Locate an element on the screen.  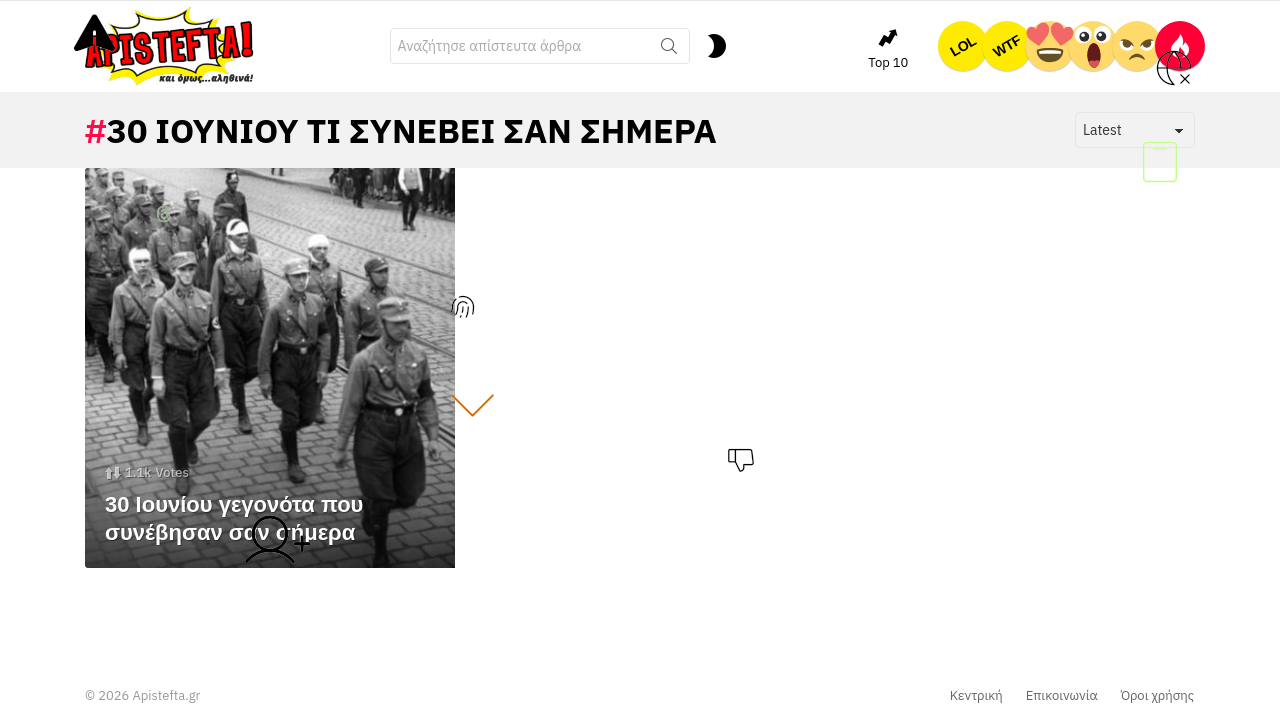
open the Threads app is located at coordinates (164, 214).